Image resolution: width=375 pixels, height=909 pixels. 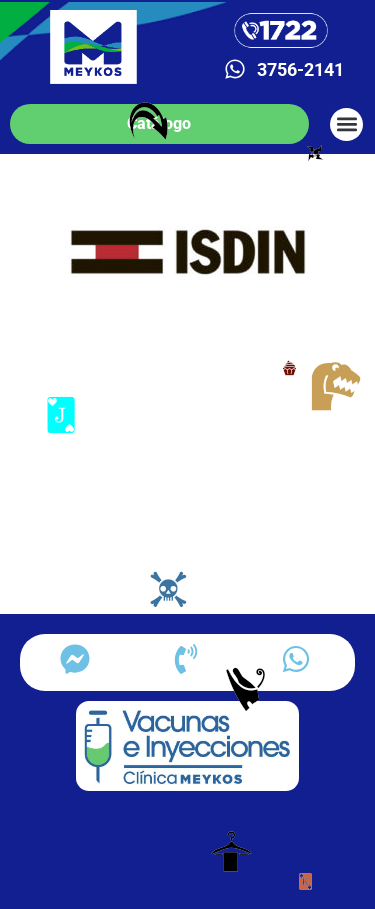 What do you see at coordinates (245, 689) in the screenshot?
I see `ancient Egyptian pschent double crown icon` at bounding box center [245, 689].